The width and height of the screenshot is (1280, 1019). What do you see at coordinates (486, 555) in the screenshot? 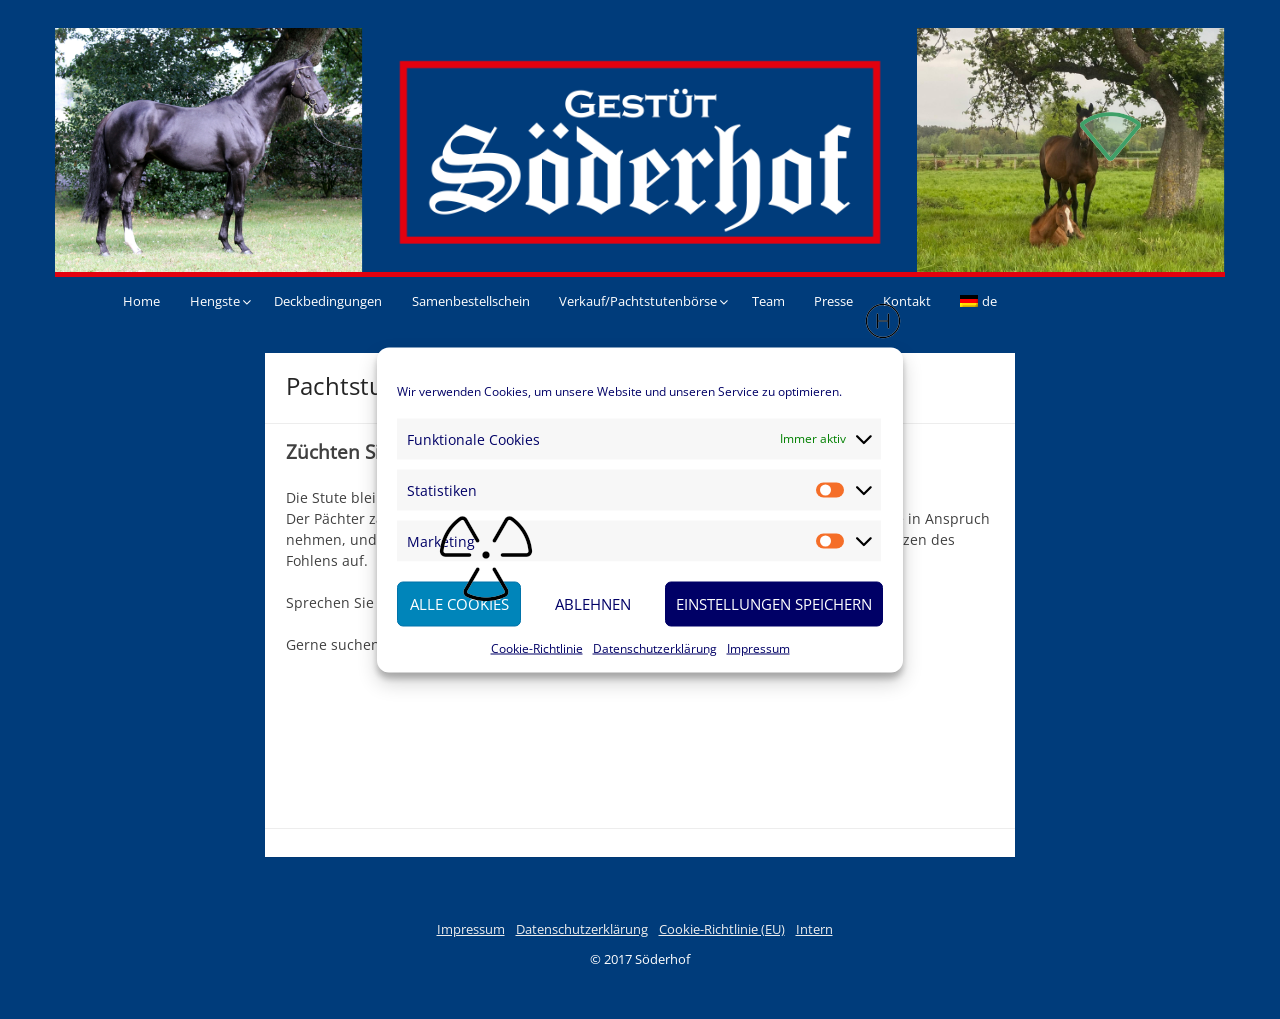
I see `indicates radioactive or hazardous material warning` at bounding box center [486, 555].